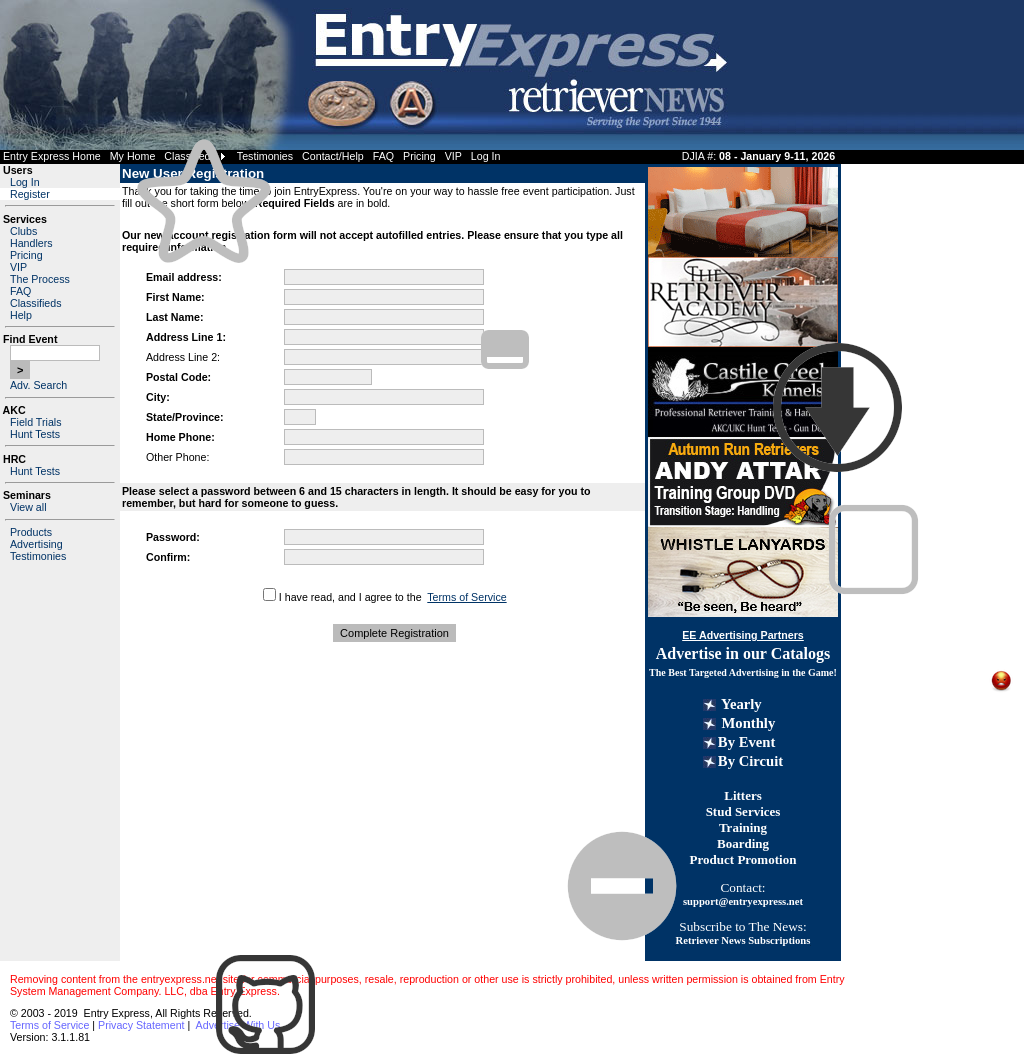 The height and width of the screenshot is (1054, 1024). What do you see at coordinates (1001, 681) in the screenshot?
I see `indicates angry or frustrated reaction` at bounding box center [1001, 681].